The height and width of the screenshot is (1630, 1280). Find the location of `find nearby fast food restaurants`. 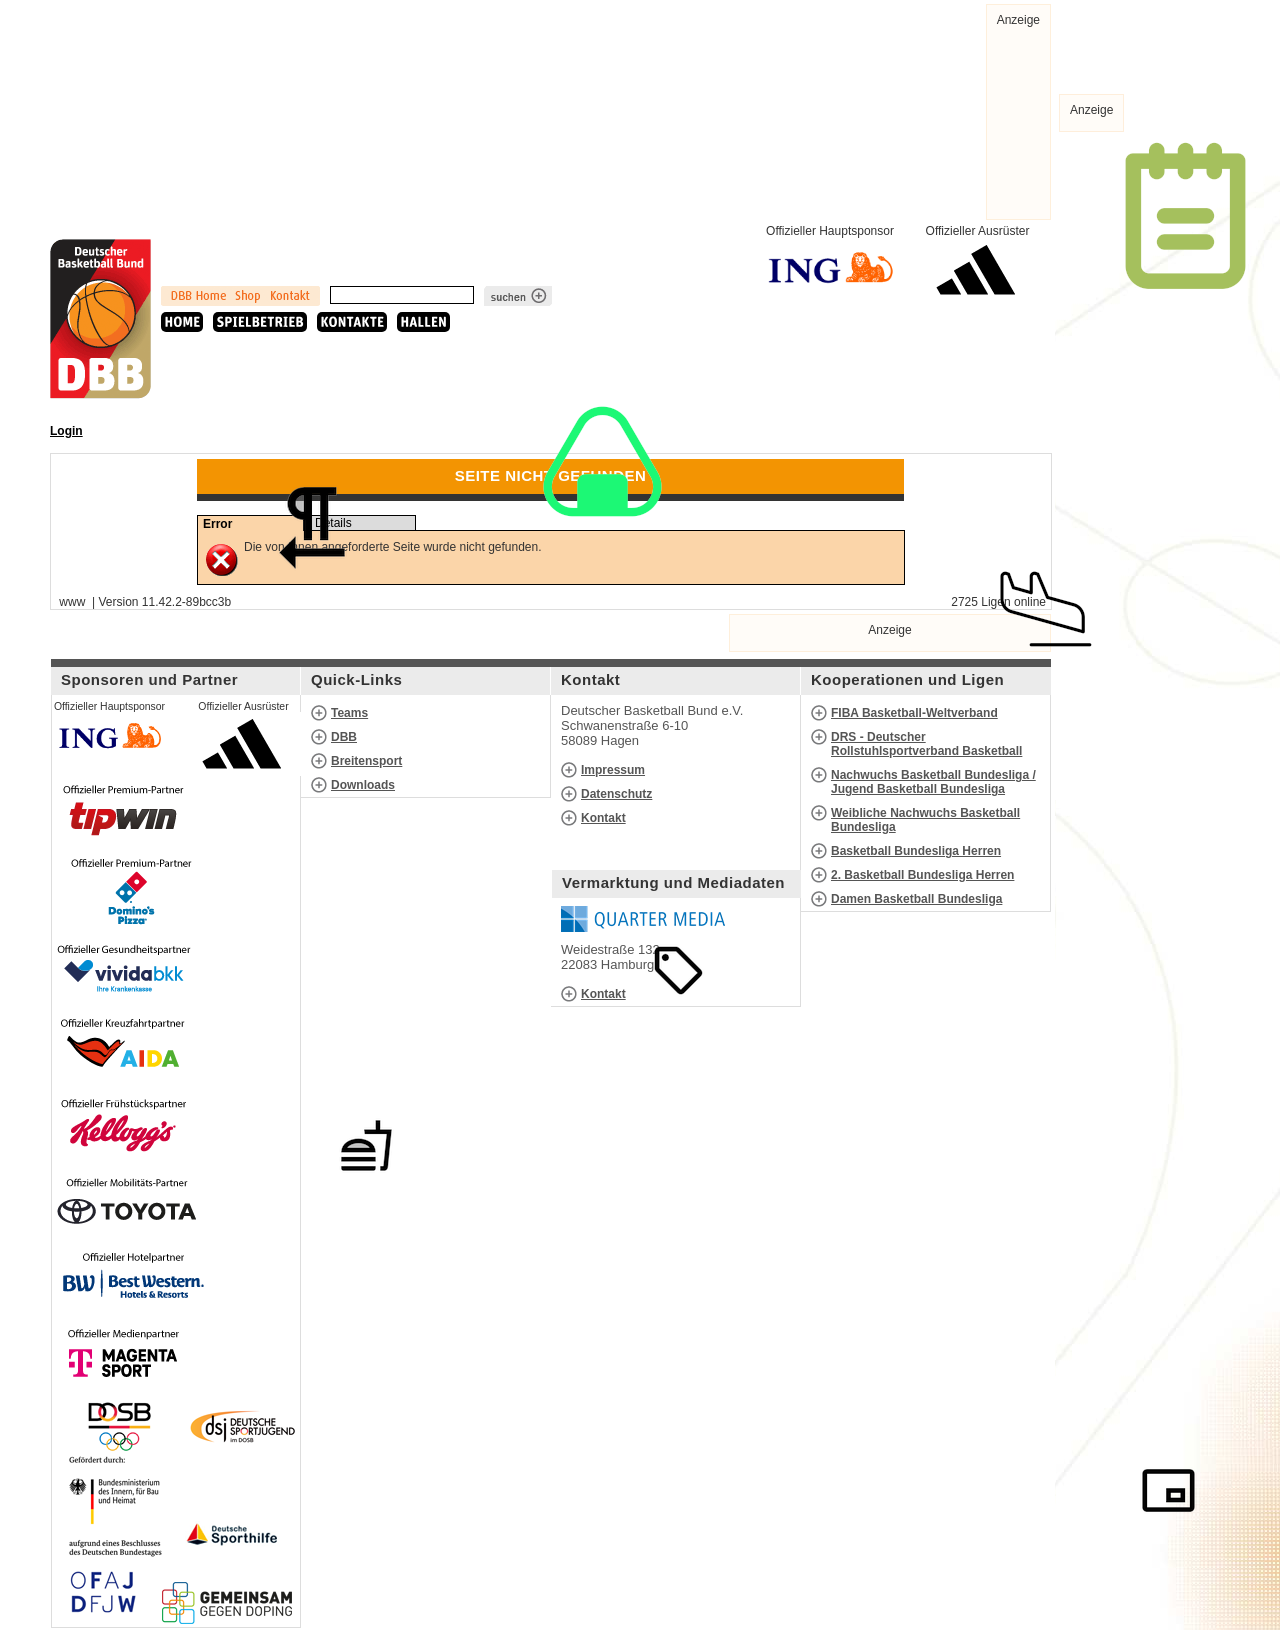

find nearby fast food restaurants is located at coordinates (366, 1145).